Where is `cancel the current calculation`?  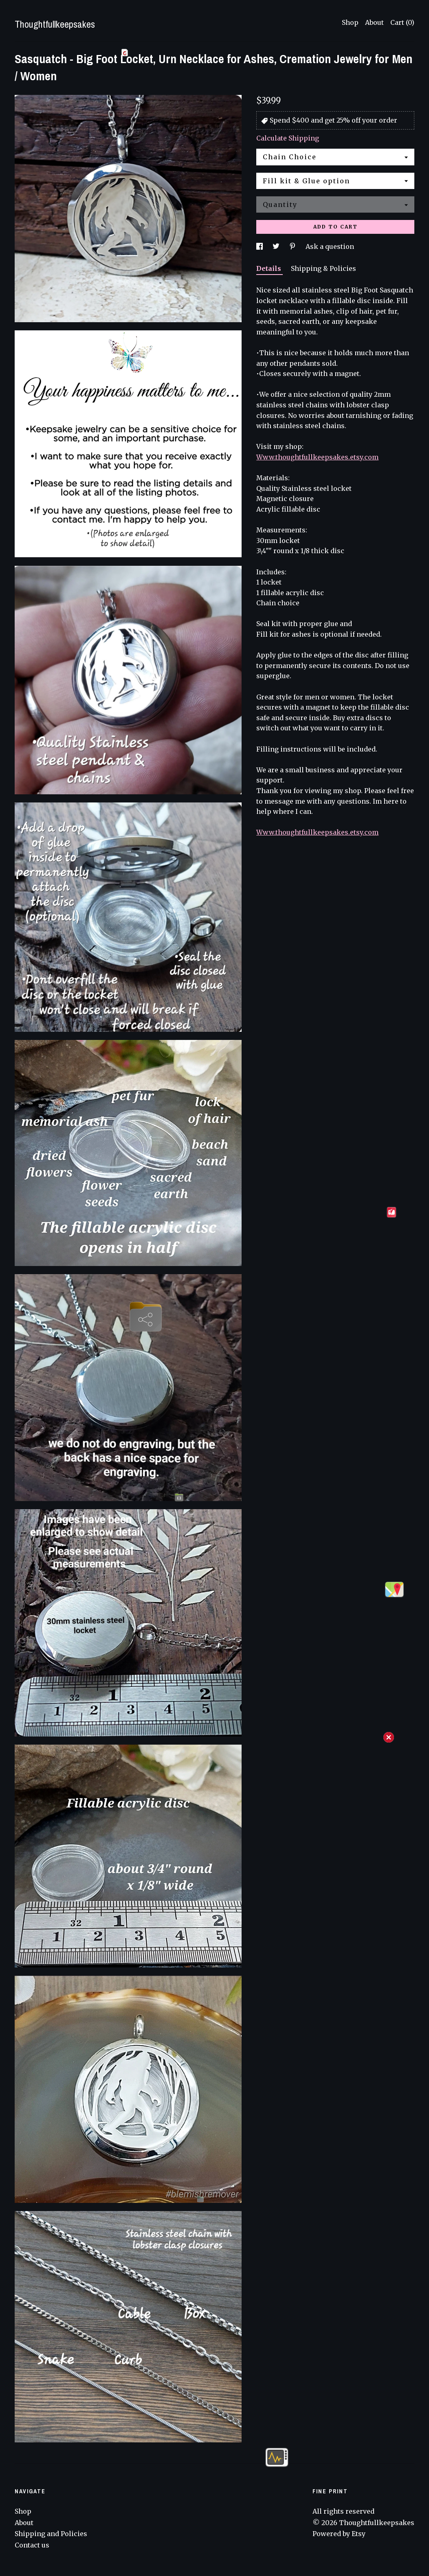
cancel the current calculation is located at coordinates (389, 1737).